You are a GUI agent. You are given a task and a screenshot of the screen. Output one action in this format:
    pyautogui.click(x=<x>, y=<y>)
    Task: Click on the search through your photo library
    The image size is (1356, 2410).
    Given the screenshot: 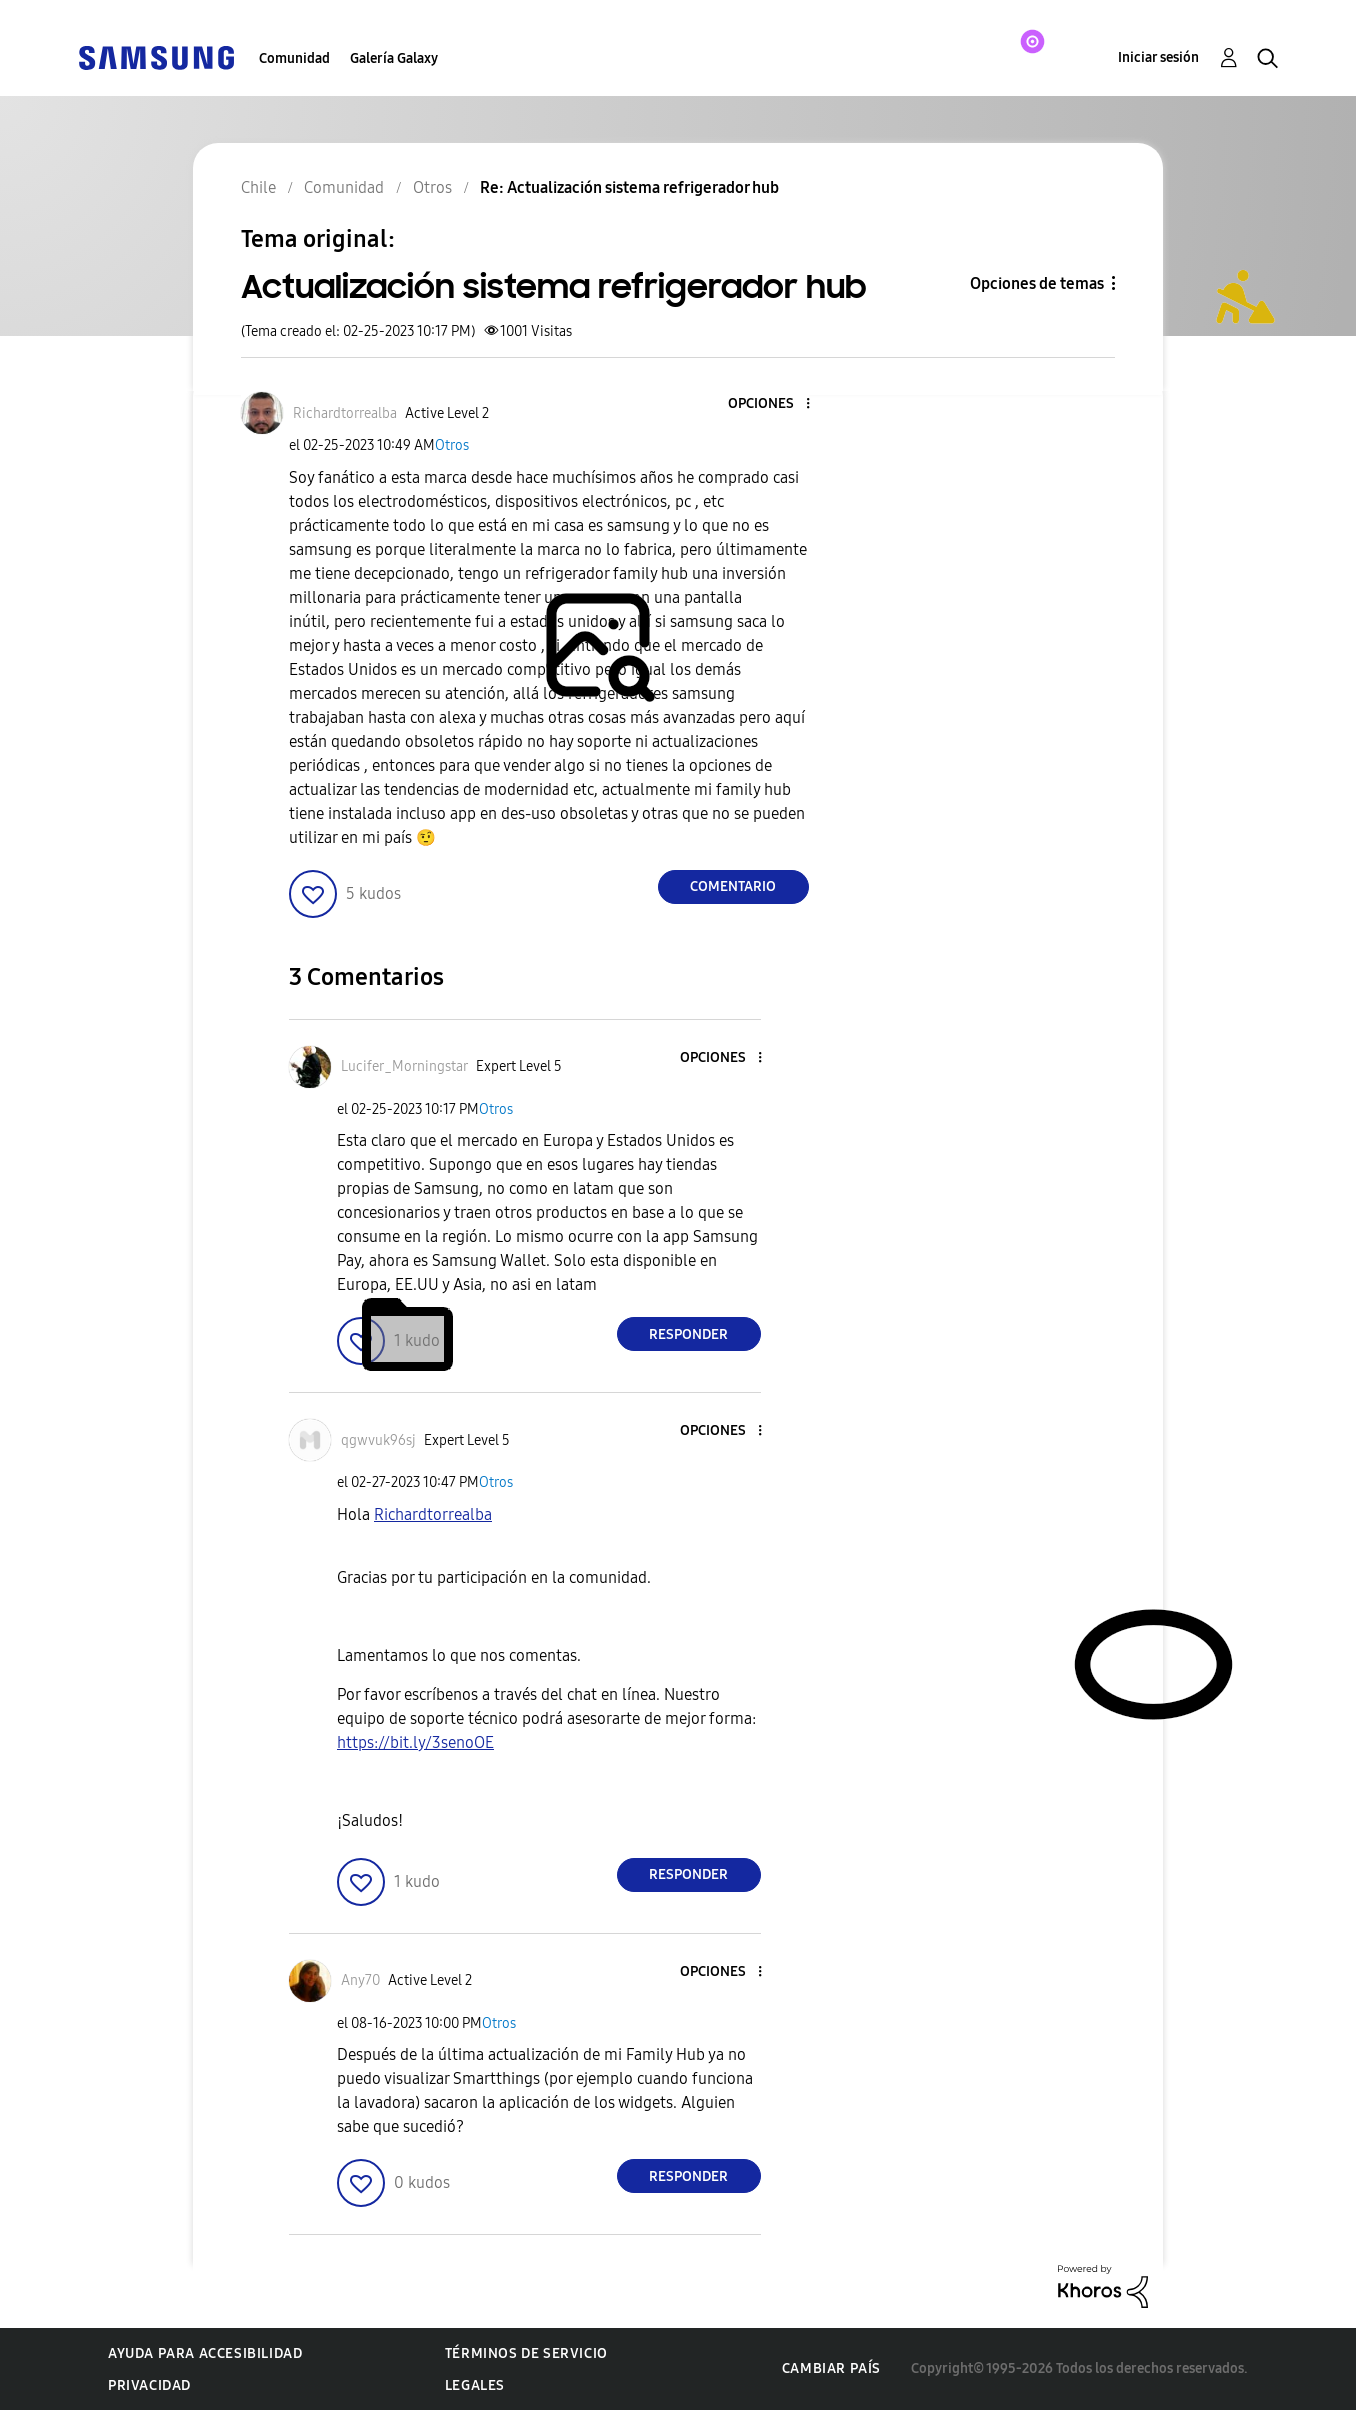 What is the action you would take?
    pyautogui.click(x=598, y=645)
    